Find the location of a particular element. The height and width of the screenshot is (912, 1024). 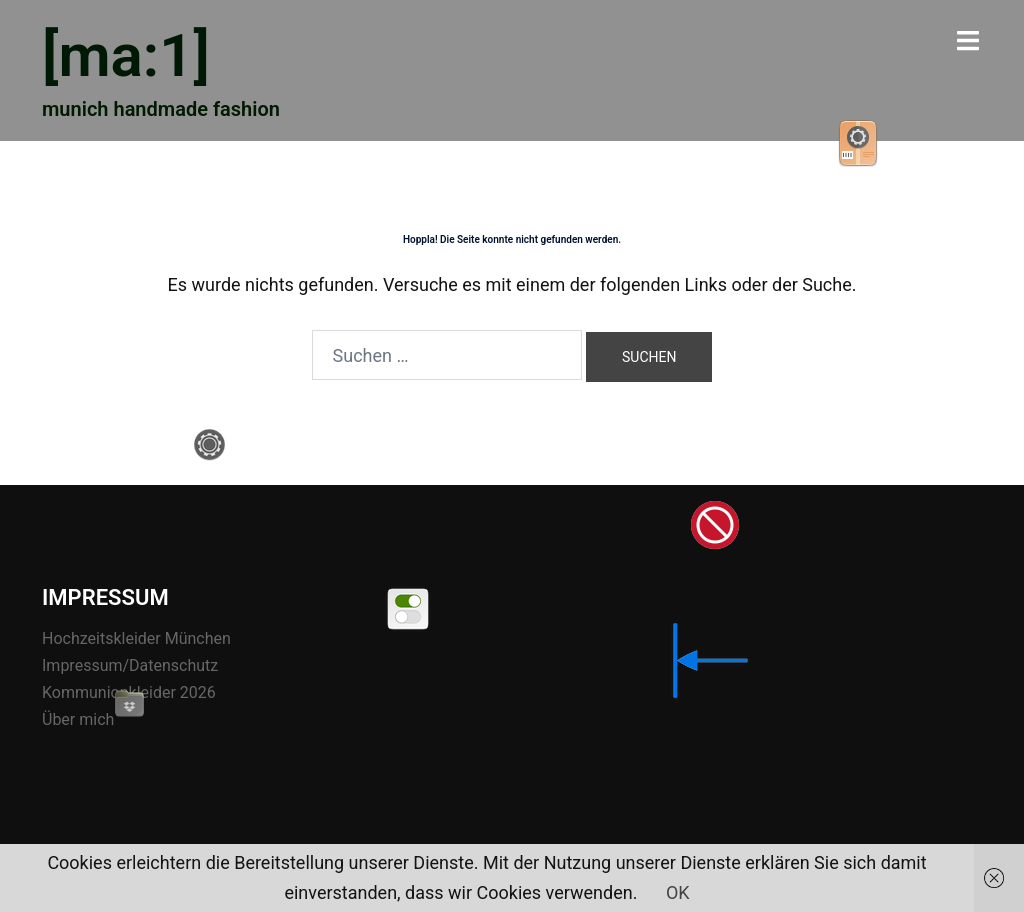

open system settings or preferences is located at coordinates (408, 609).